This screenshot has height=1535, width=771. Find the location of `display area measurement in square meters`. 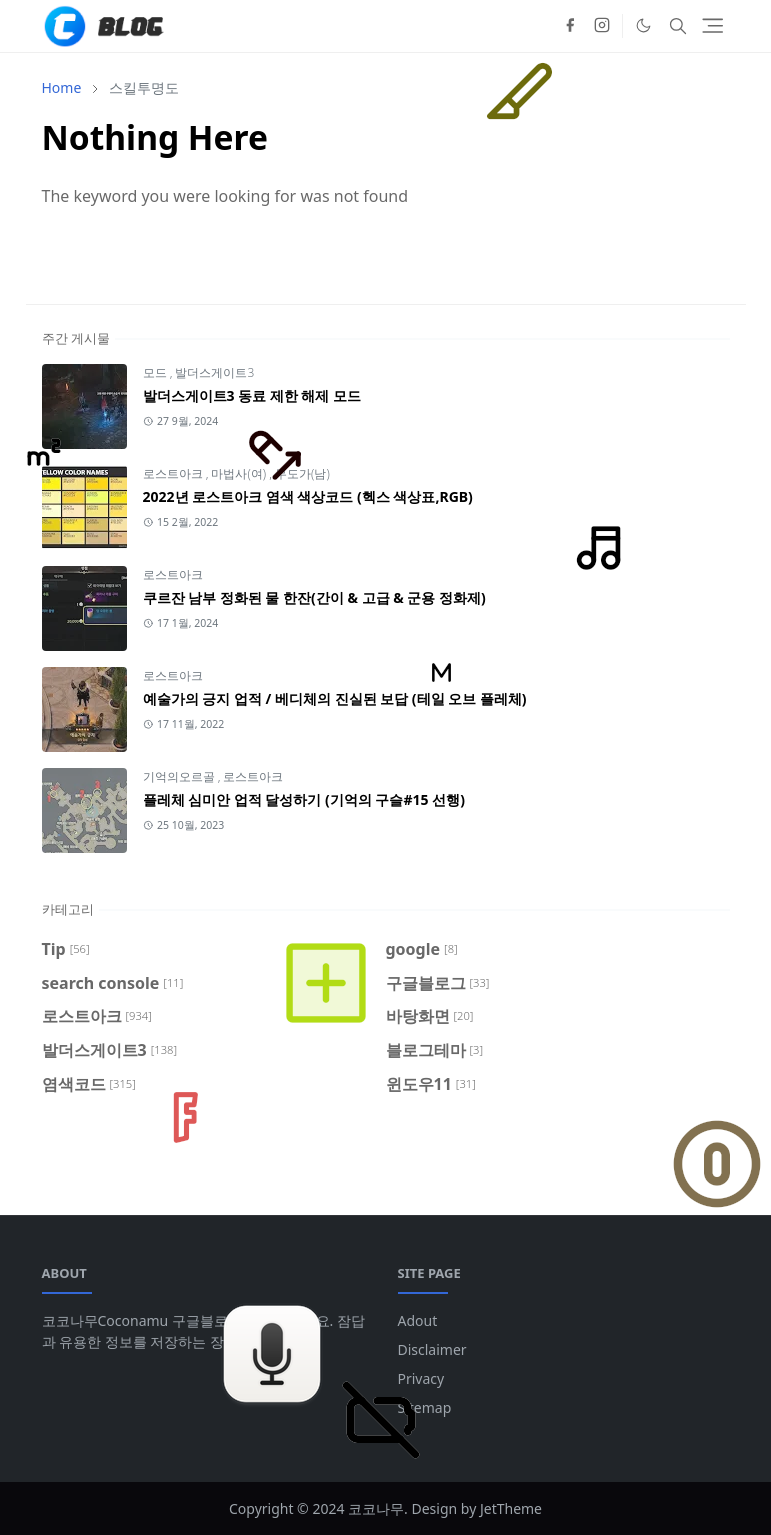

display area measurement in square meters is located at coordinates (44, 453).